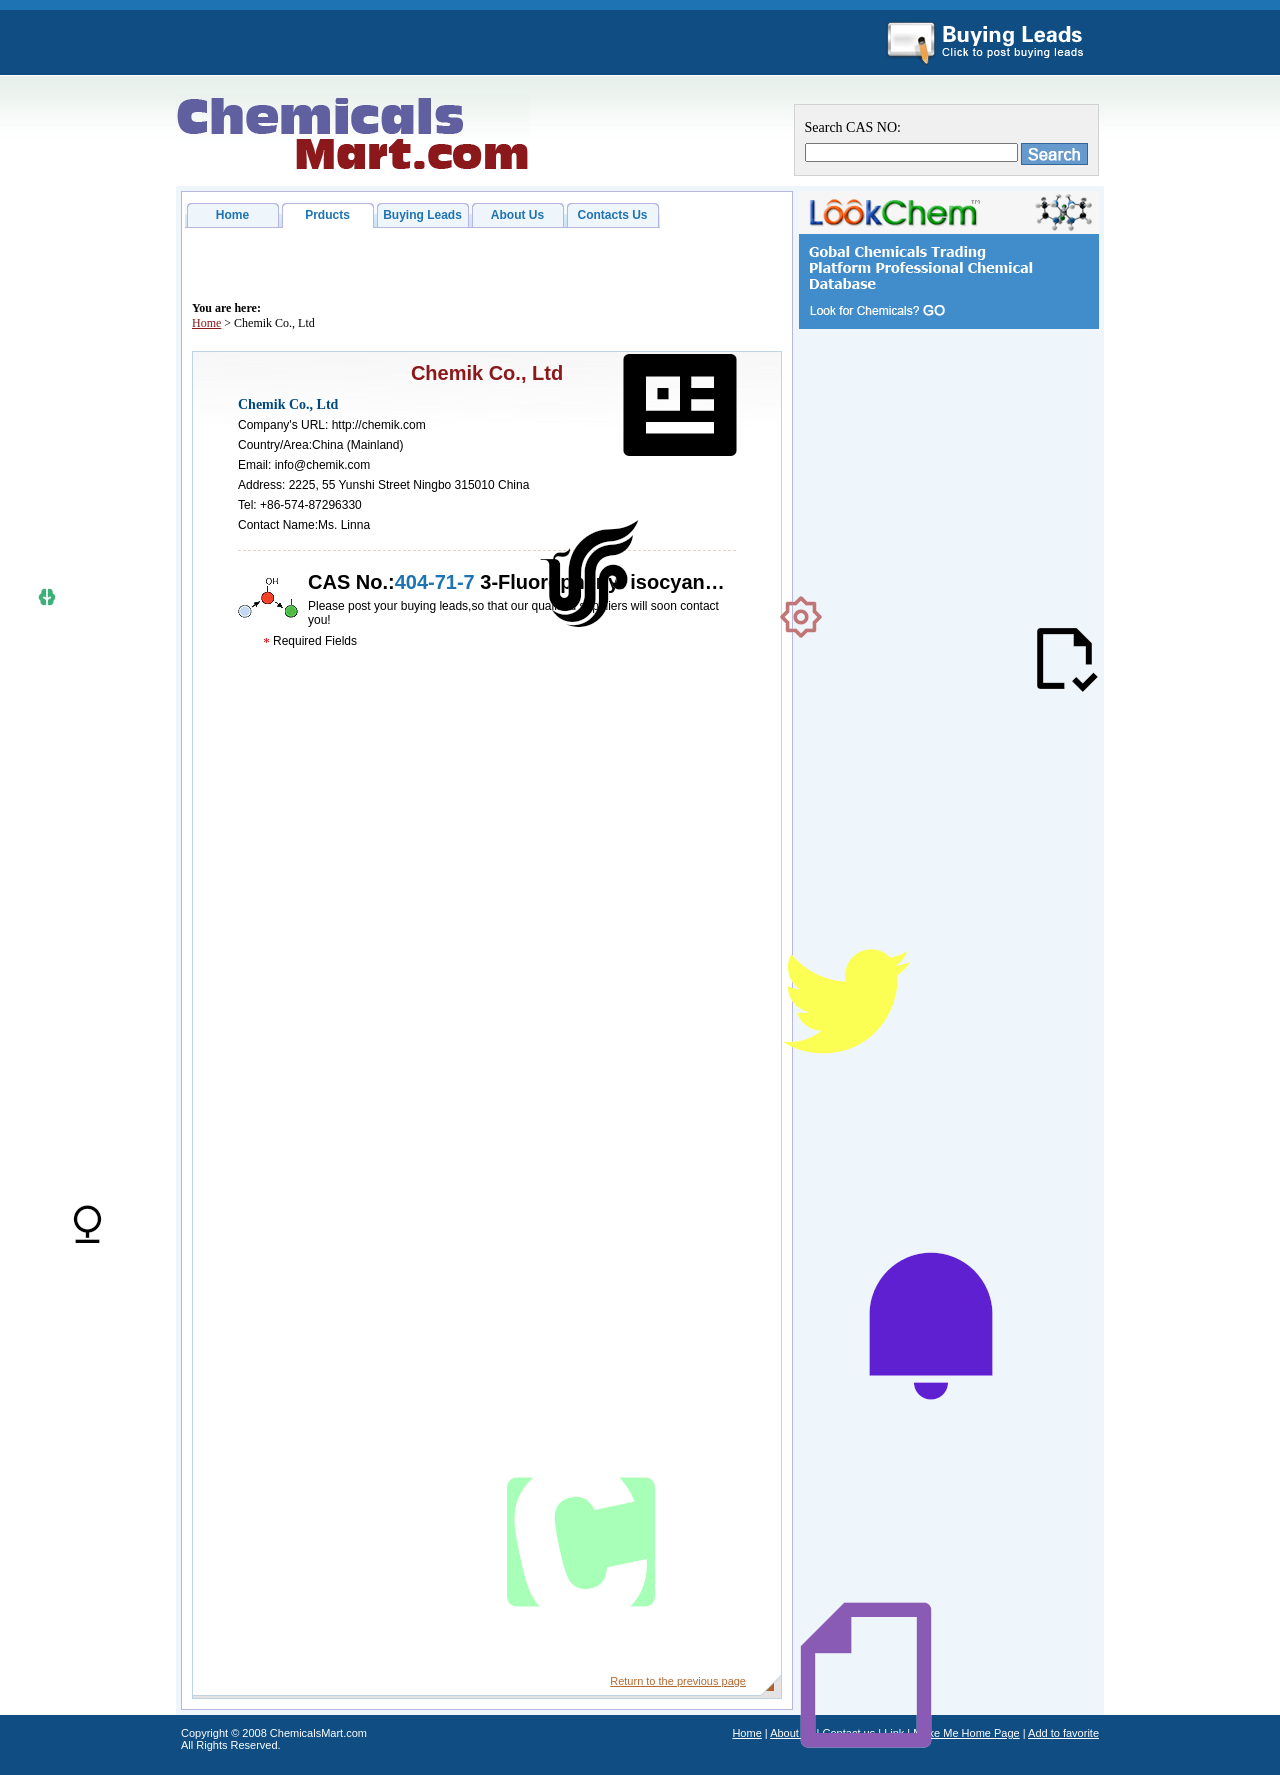  Describe the element at coordinates (931, 1321) in the screenshot. I see `view notifications` at that location.